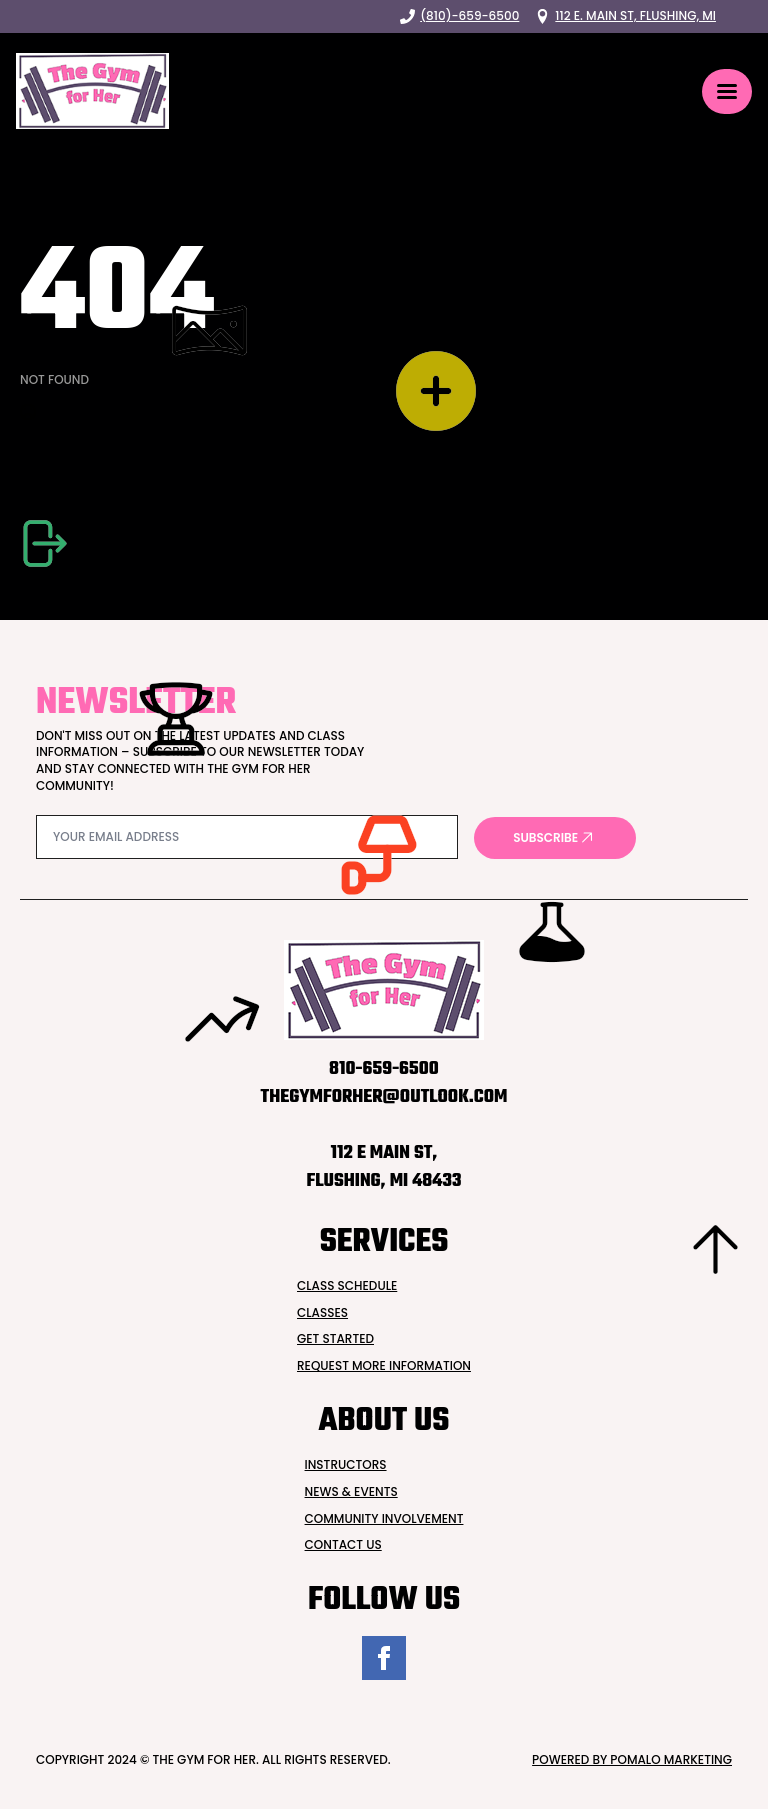 This screenshot has height=1809, width=768. What do you see at coordinates (176, 719) in the screenshot?
I see `view achievements or awards` at bounding box center [176, 719].